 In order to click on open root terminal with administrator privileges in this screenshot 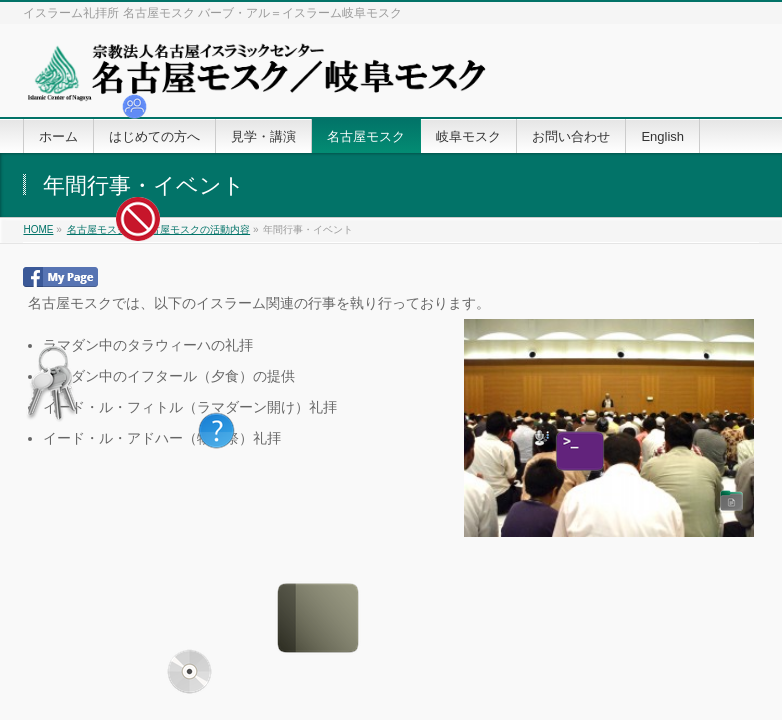, I will do `click(580, 451)`.